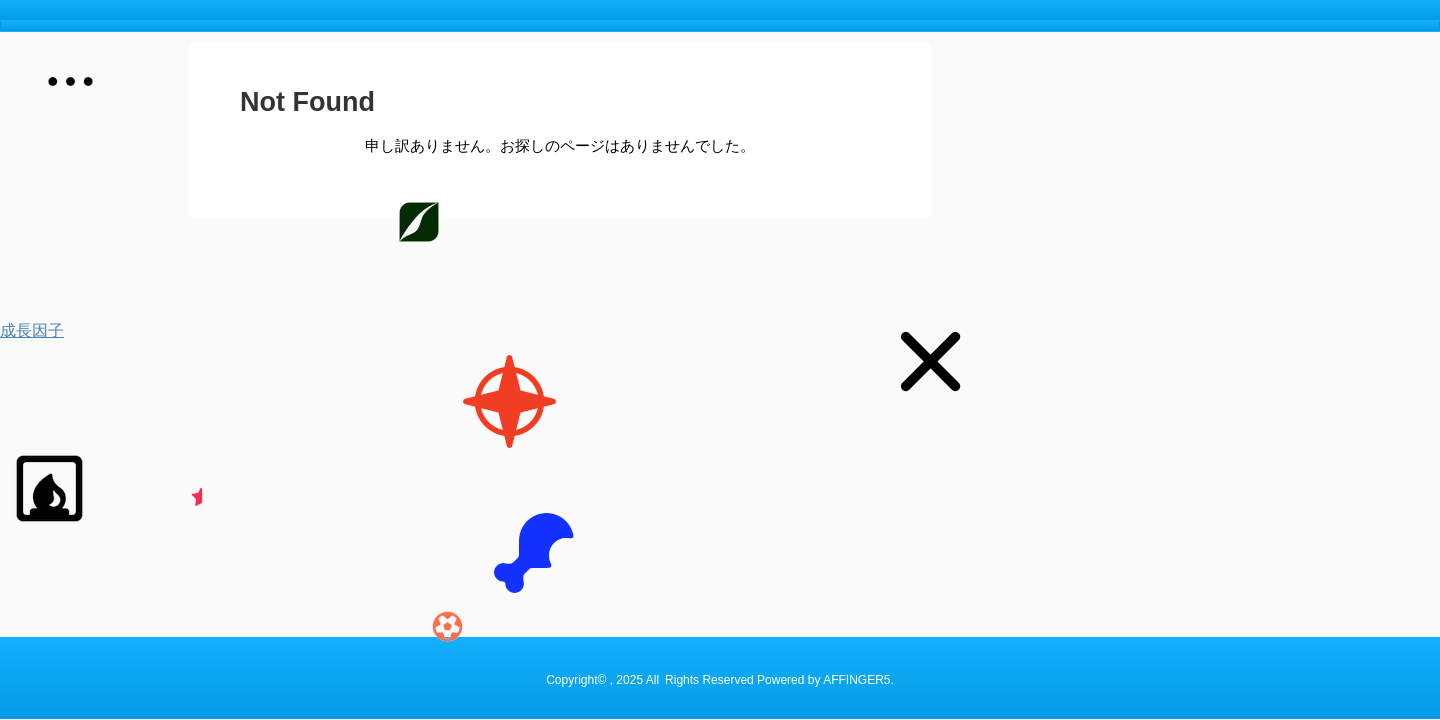  Describe the element at coordinates (49, 488) in the screenshot. I see `access fireplace or heating controls` at that location.